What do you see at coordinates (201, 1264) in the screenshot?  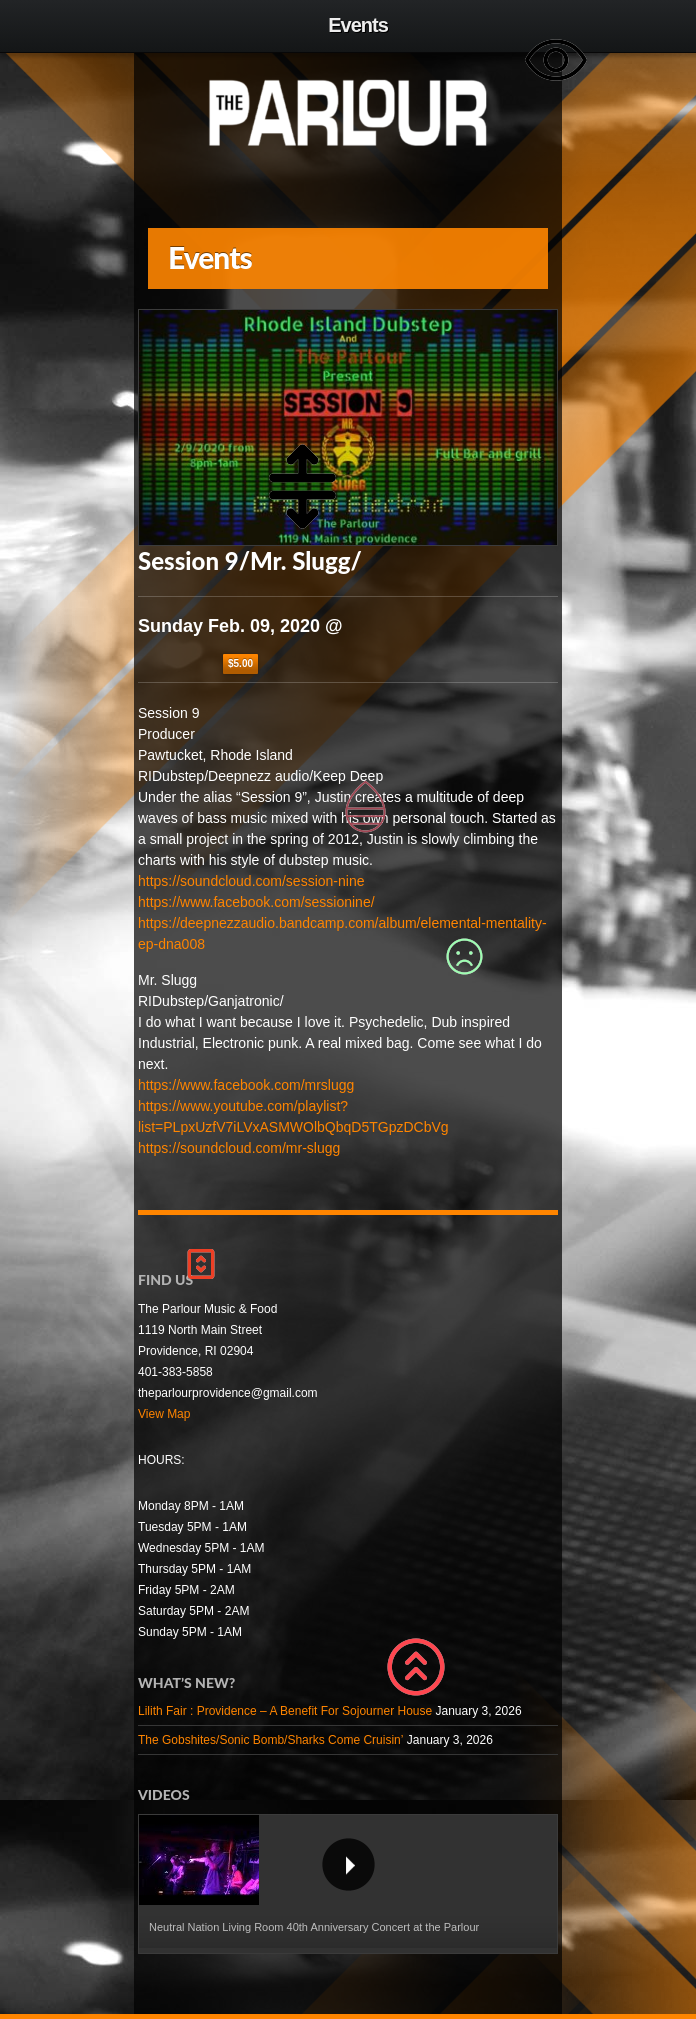 I see `access elevator controls or floor selection` at bounding box center [201, 1264].